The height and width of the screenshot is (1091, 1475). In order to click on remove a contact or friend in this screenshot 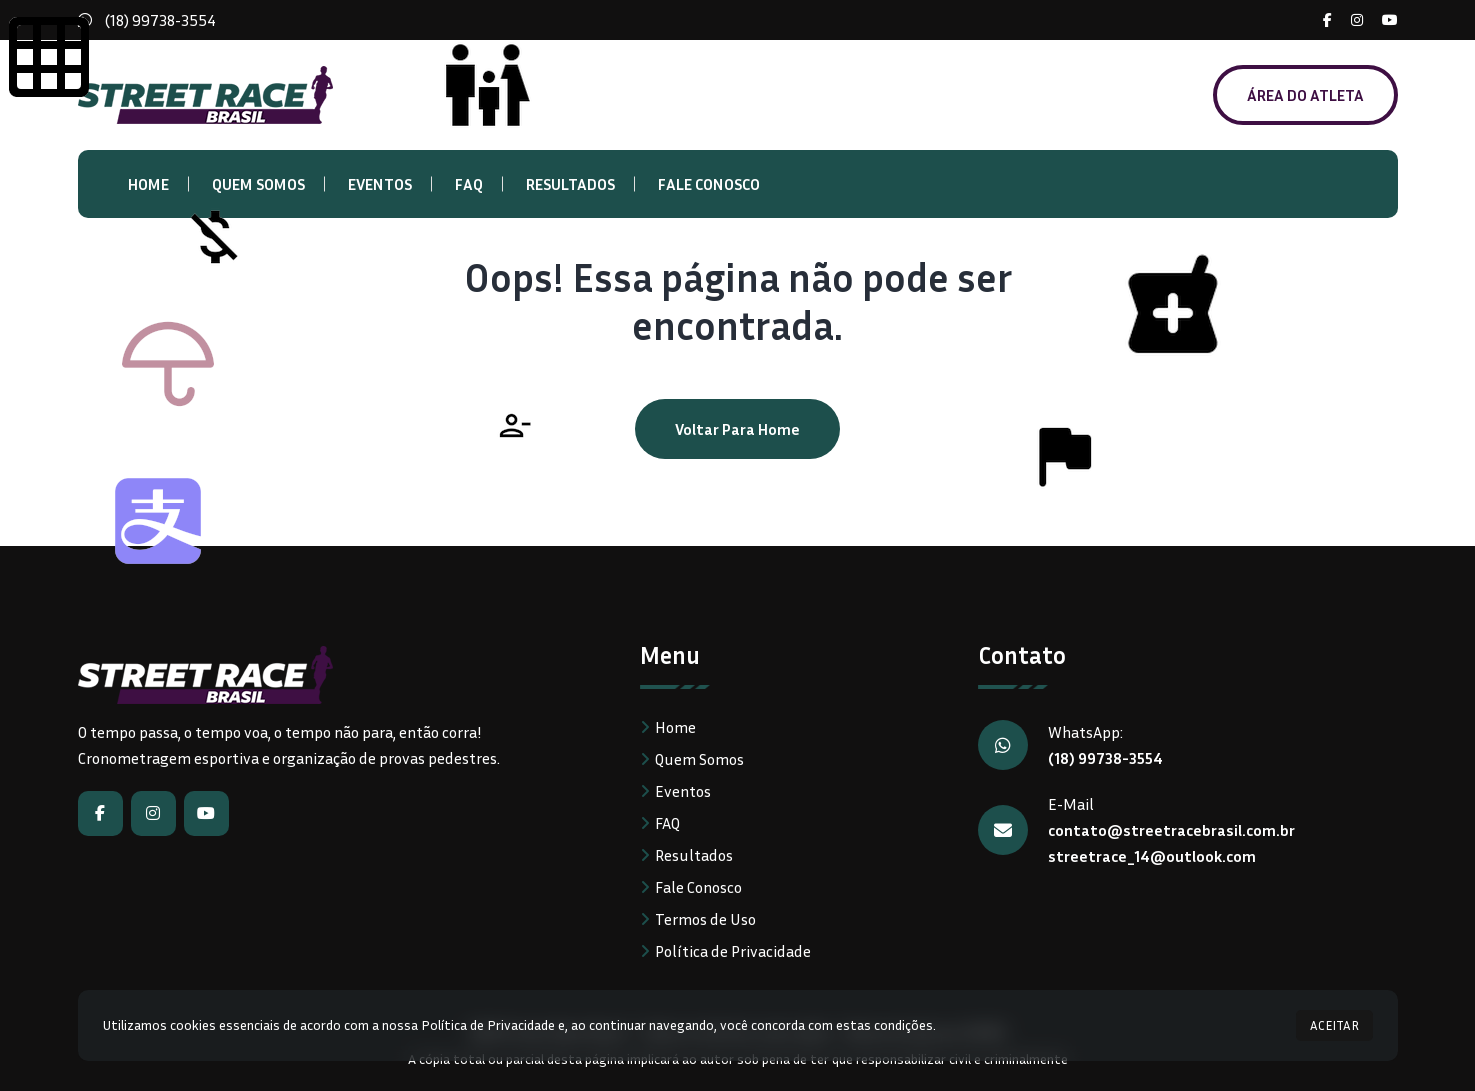, I will do `click(514, 425)`.